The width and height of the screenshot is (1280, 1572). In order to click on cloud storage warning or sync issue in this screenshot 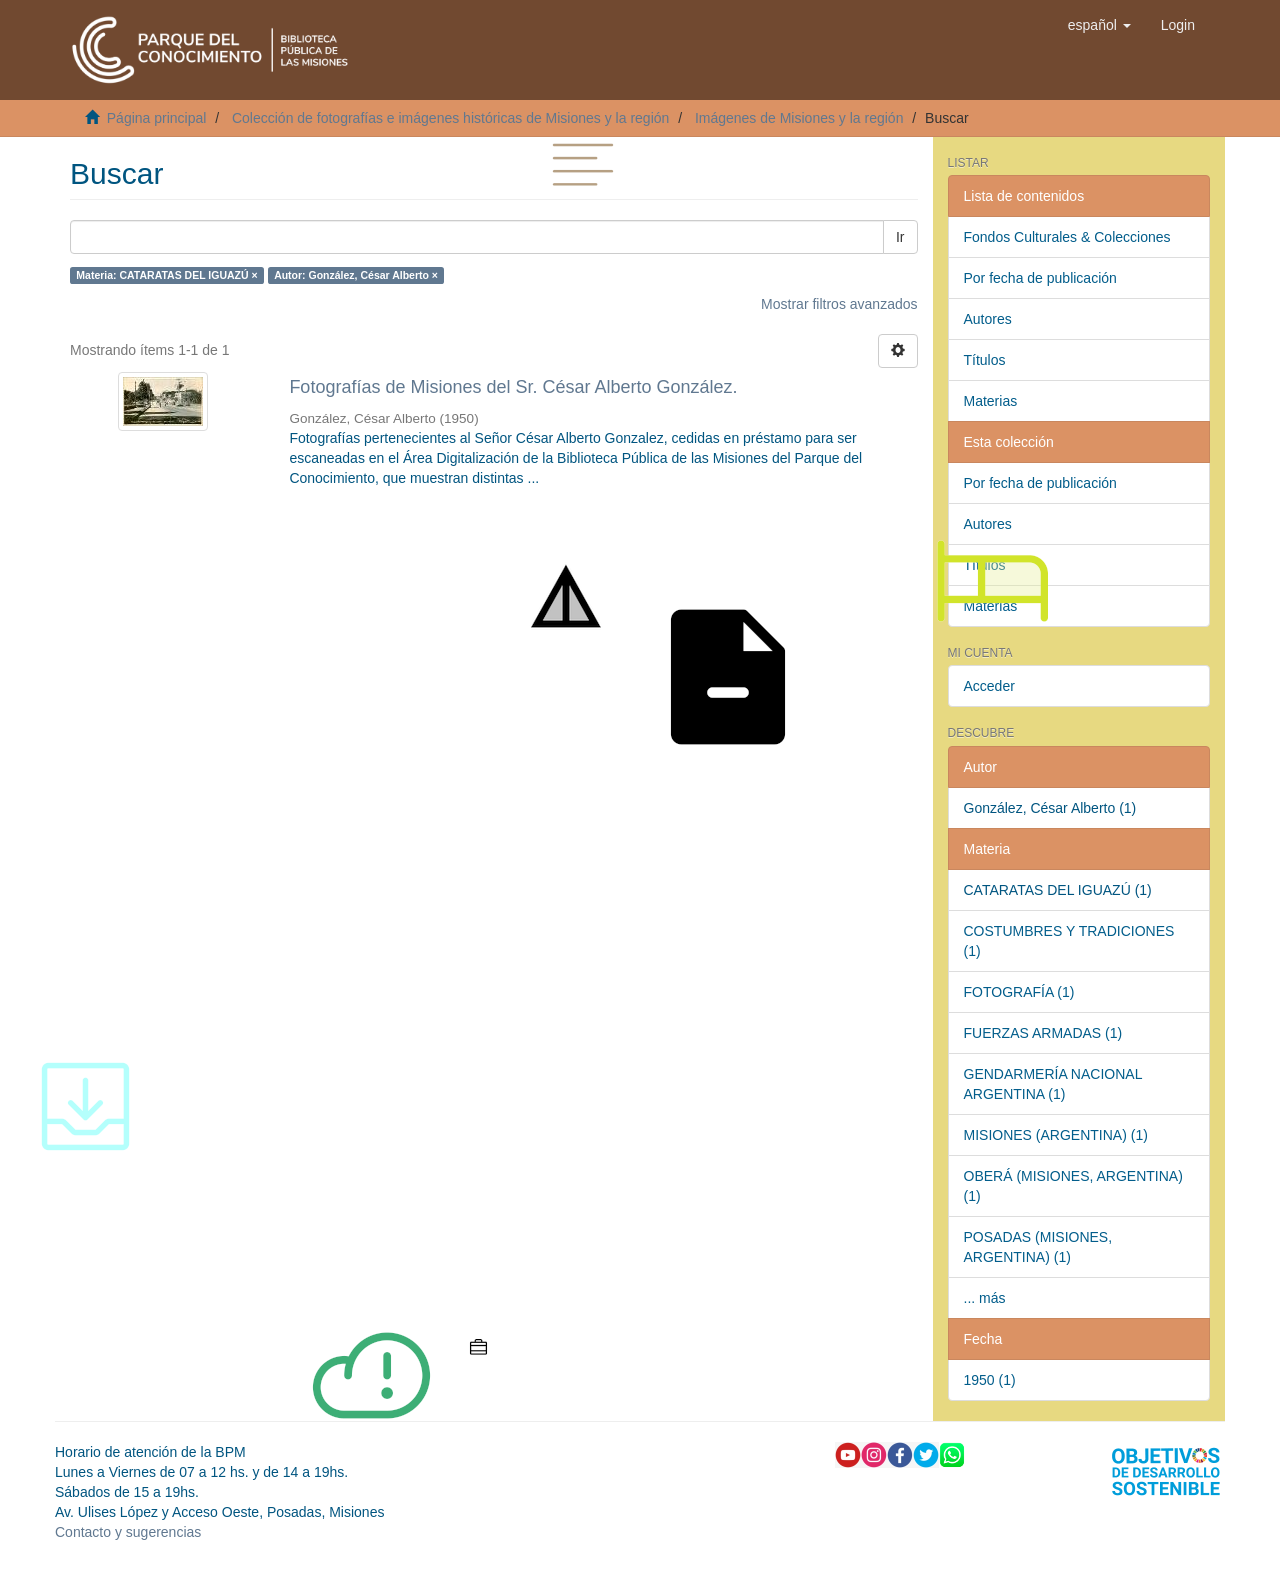, I will do `click(371, 1375)`.